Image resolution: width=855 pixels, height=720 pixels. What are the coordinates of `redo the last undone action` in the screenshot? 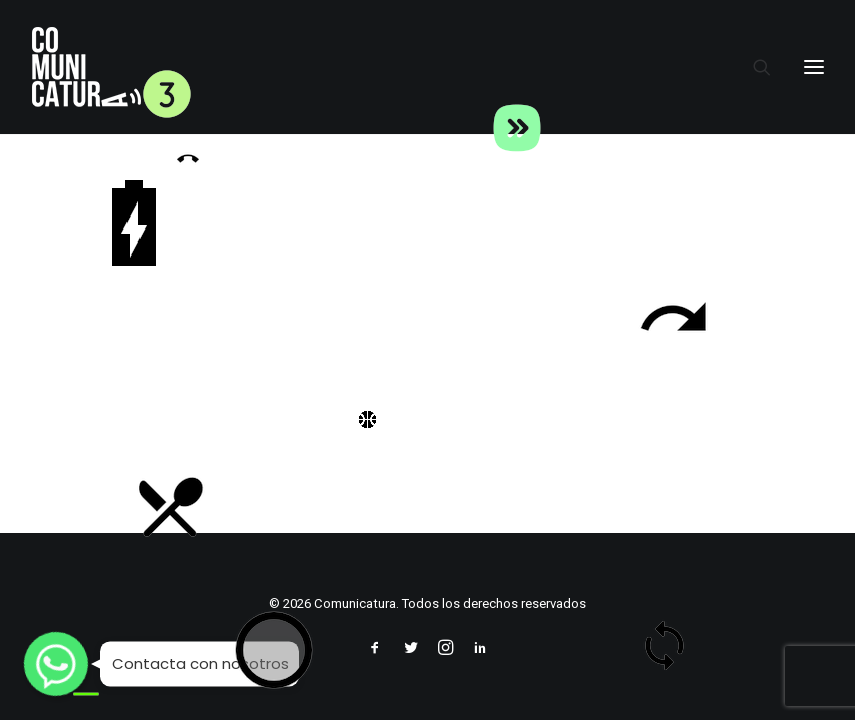 It's located at (674, 318).